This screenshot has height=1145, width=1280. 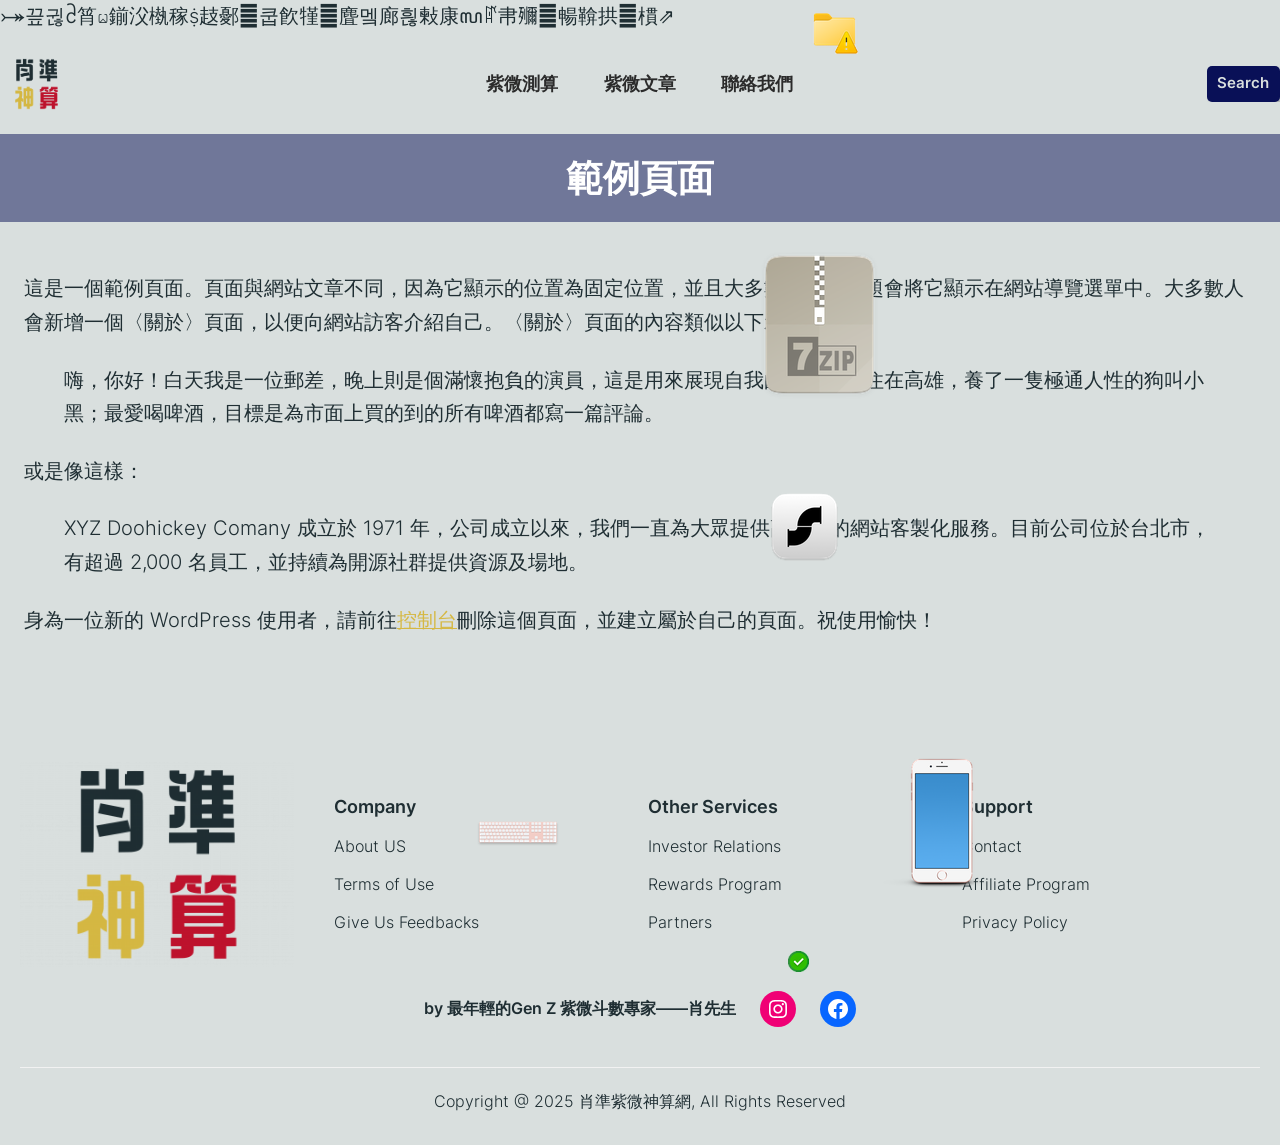 I want to click on a 7-zip compressed archive file, so click(x=819, y=324).